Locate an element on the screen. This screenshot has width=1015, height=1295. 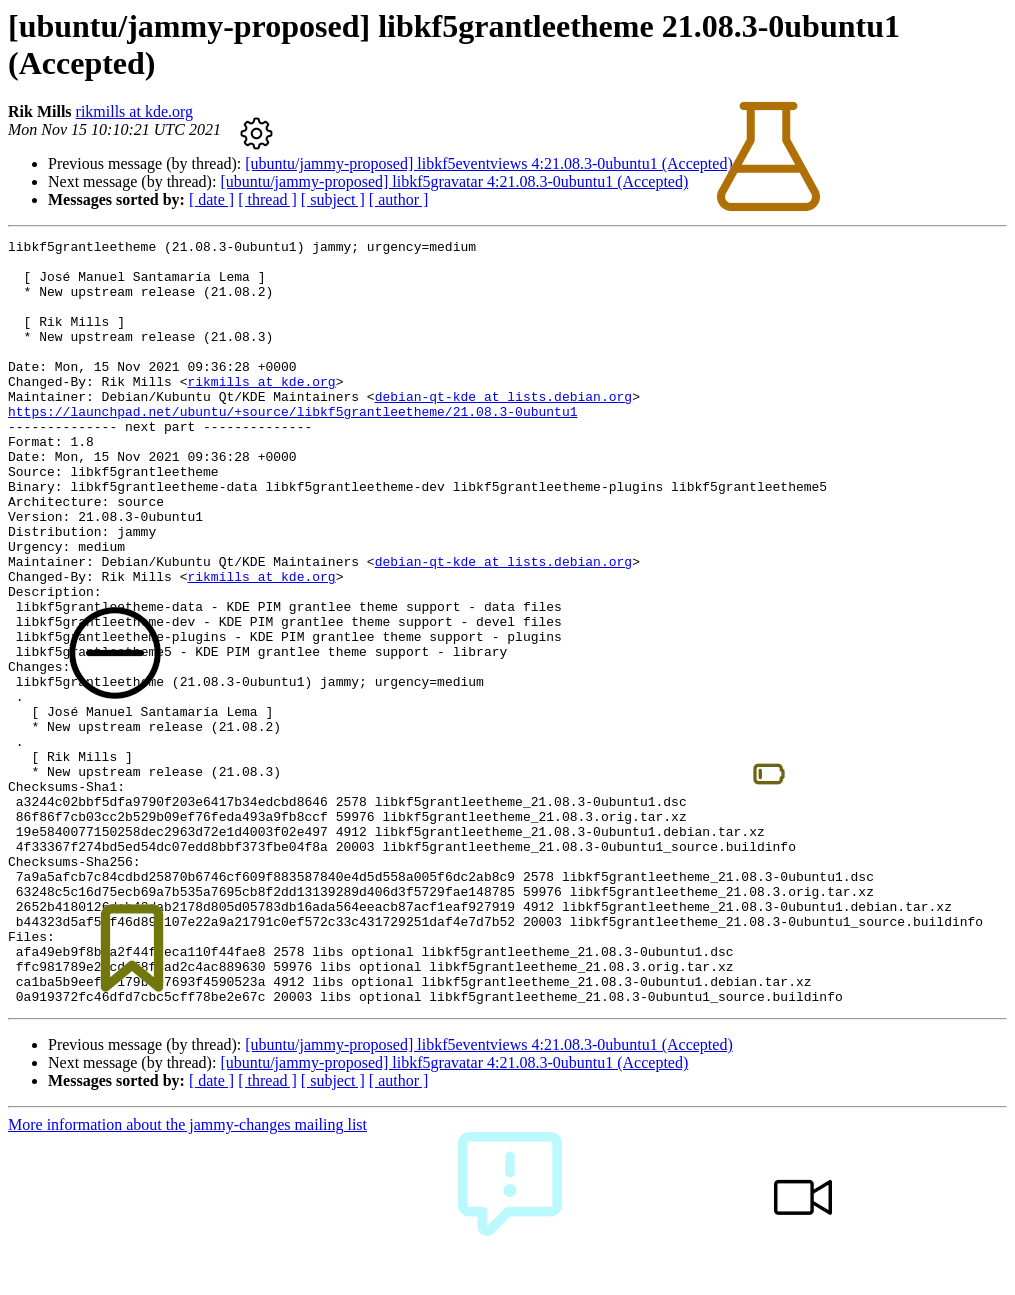
save this item for later is located at coordinates (132, 948).